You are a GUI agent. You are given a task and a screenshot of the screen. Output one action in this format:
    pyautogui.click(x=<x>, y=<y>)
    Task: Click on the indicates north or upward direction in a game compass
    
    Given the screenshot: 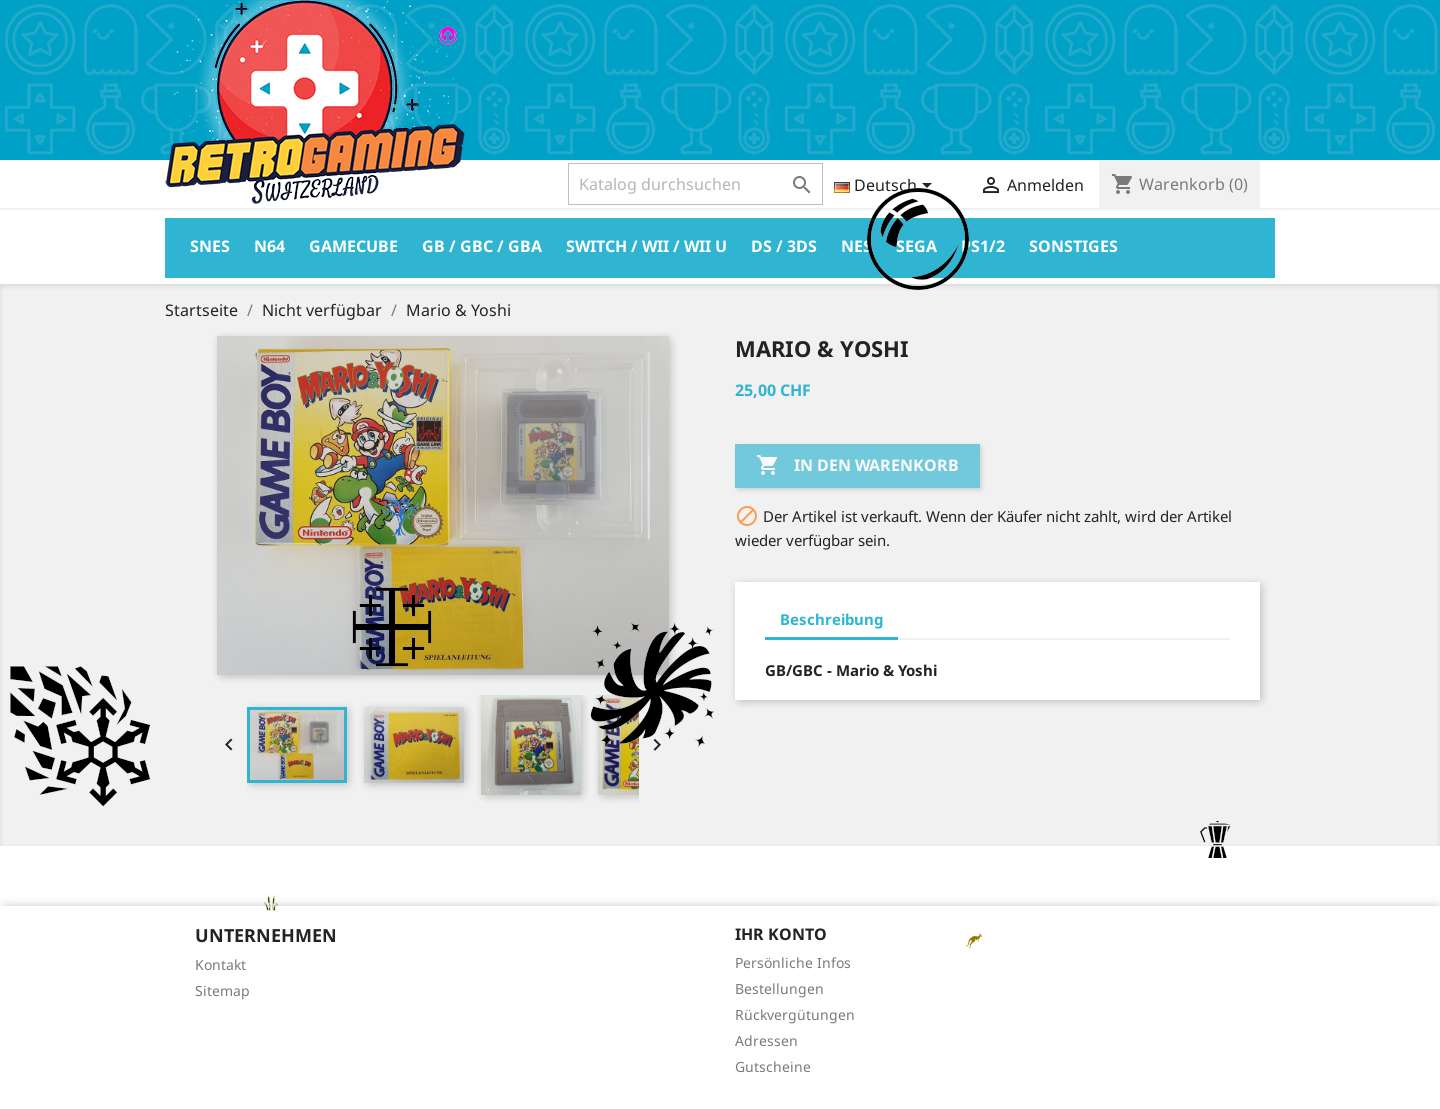 What is the action you would take?
    pyautogui.click(x=448, y=36)
    